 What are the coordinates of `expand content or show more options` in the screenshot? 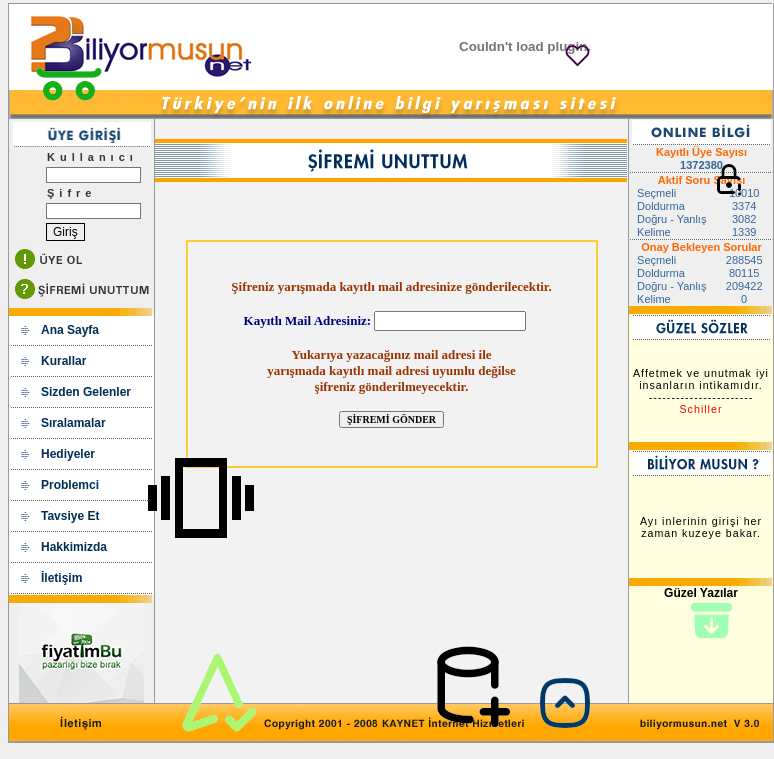 It's located at (565, 703).